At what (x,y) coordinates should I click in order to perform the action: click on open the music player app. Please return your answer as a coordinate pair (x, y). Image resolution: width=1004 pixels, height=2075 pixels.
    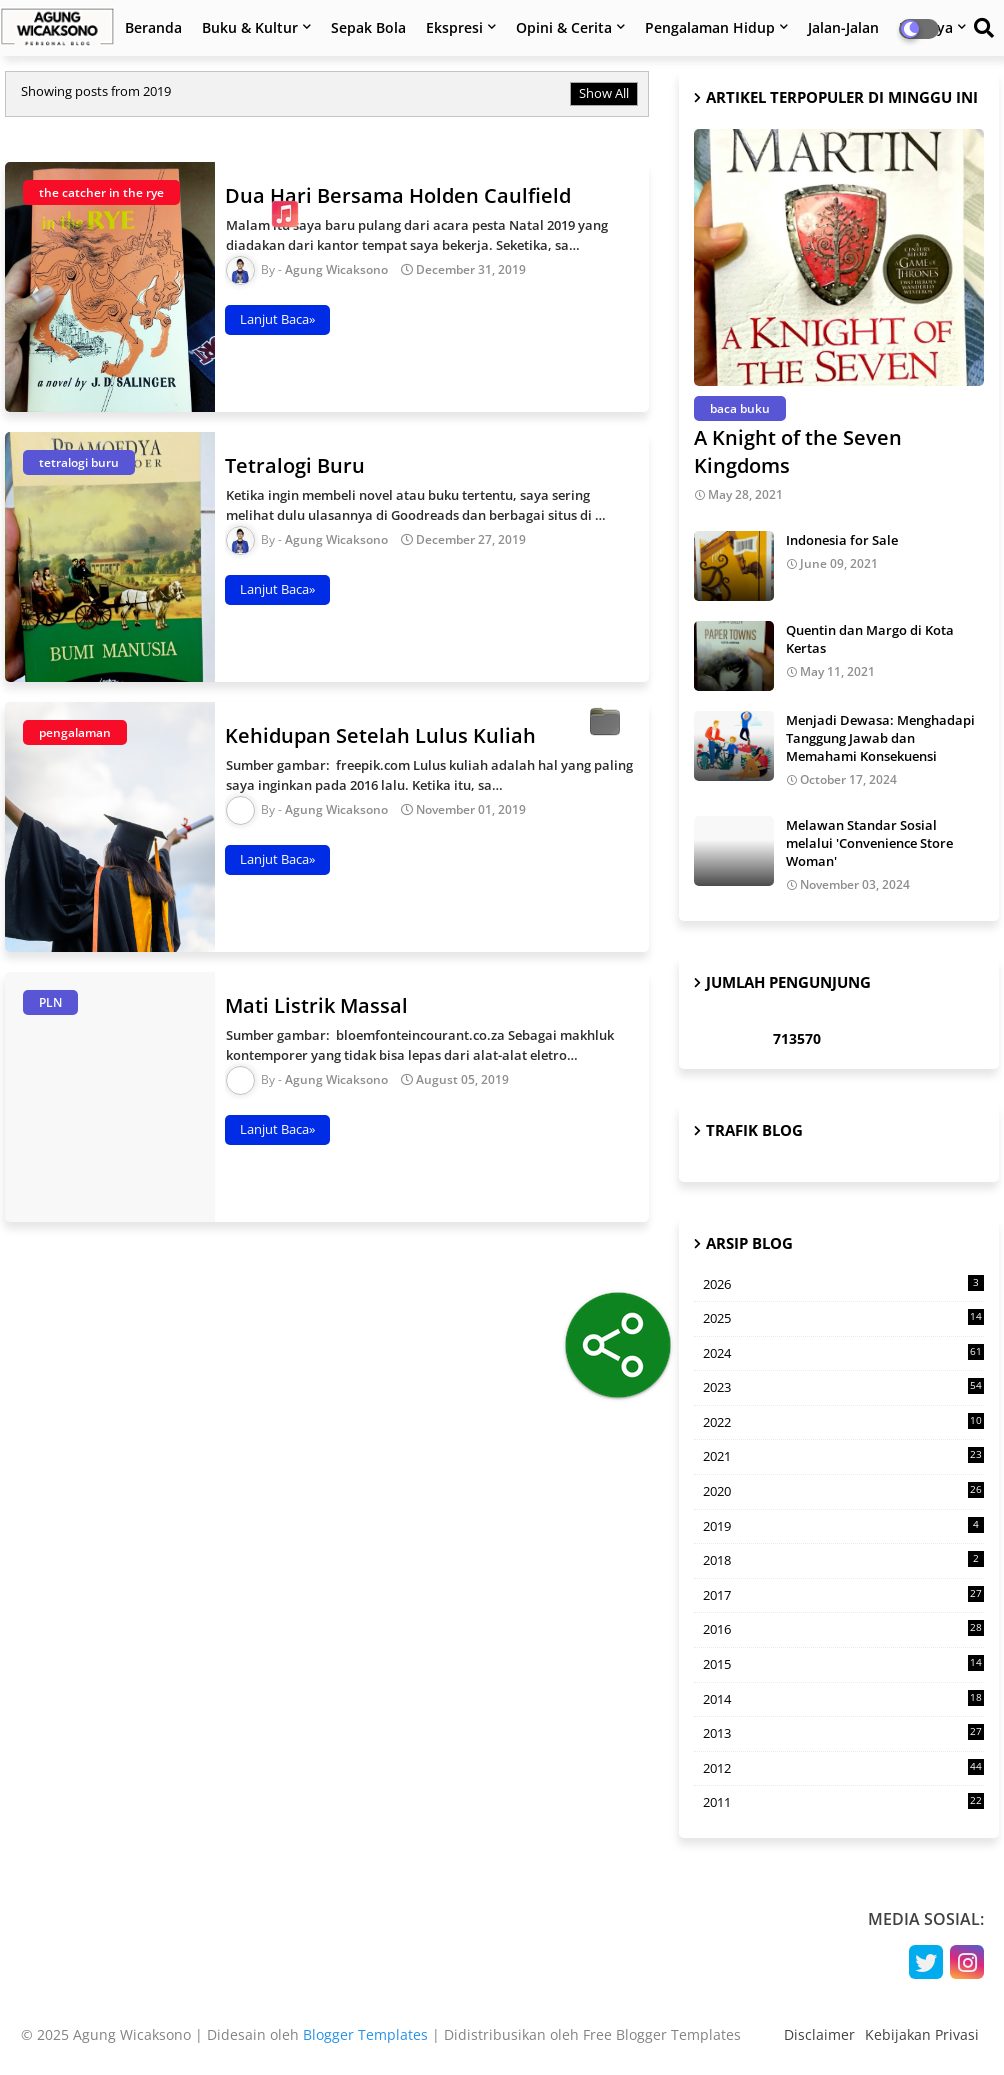
    Looking at the image, I should click on (285, 214).